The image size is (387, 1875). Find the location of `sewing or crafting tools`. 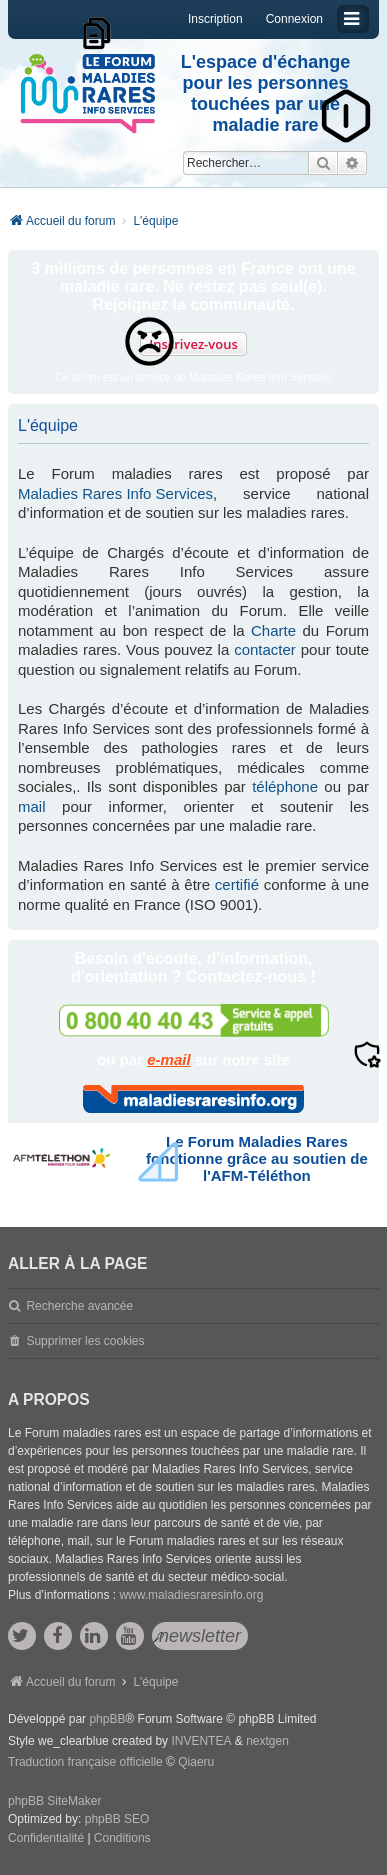

sewing or crafting tools is located at coordinates (158, 1638).